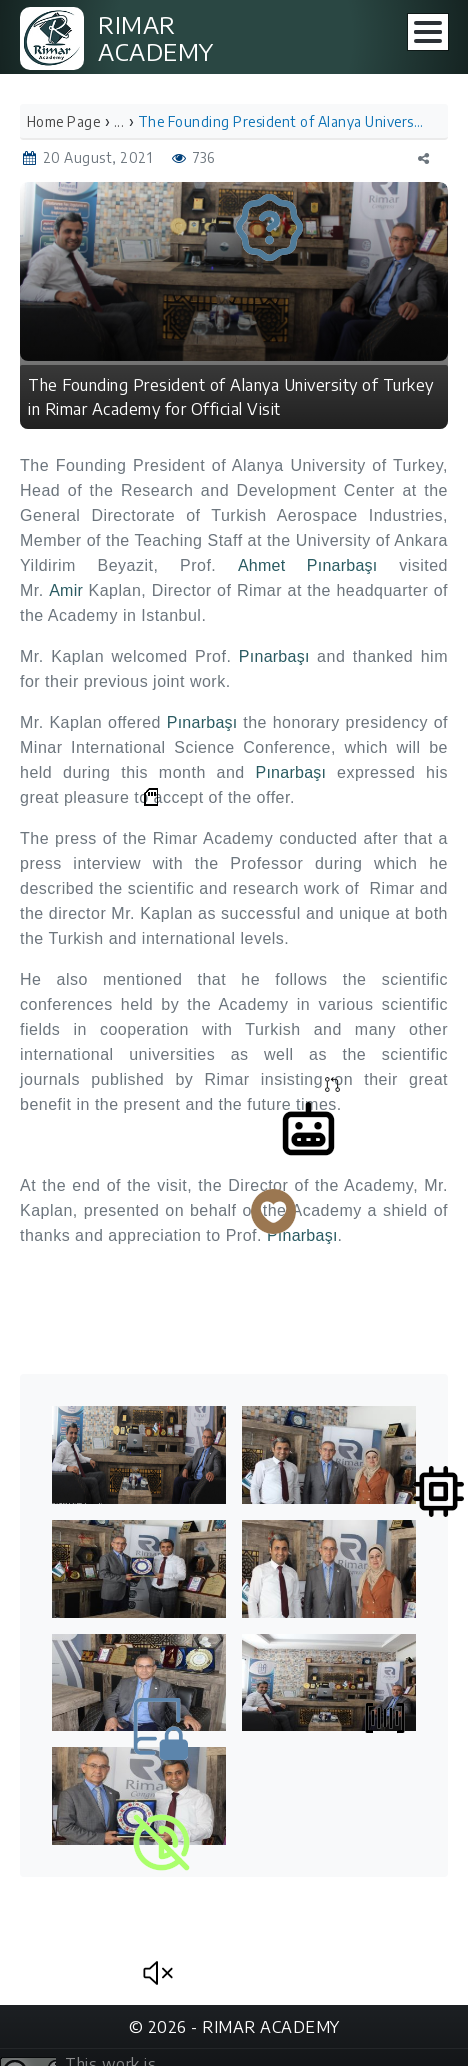  I want to click on mute audio or sound, so click(158, 1973).